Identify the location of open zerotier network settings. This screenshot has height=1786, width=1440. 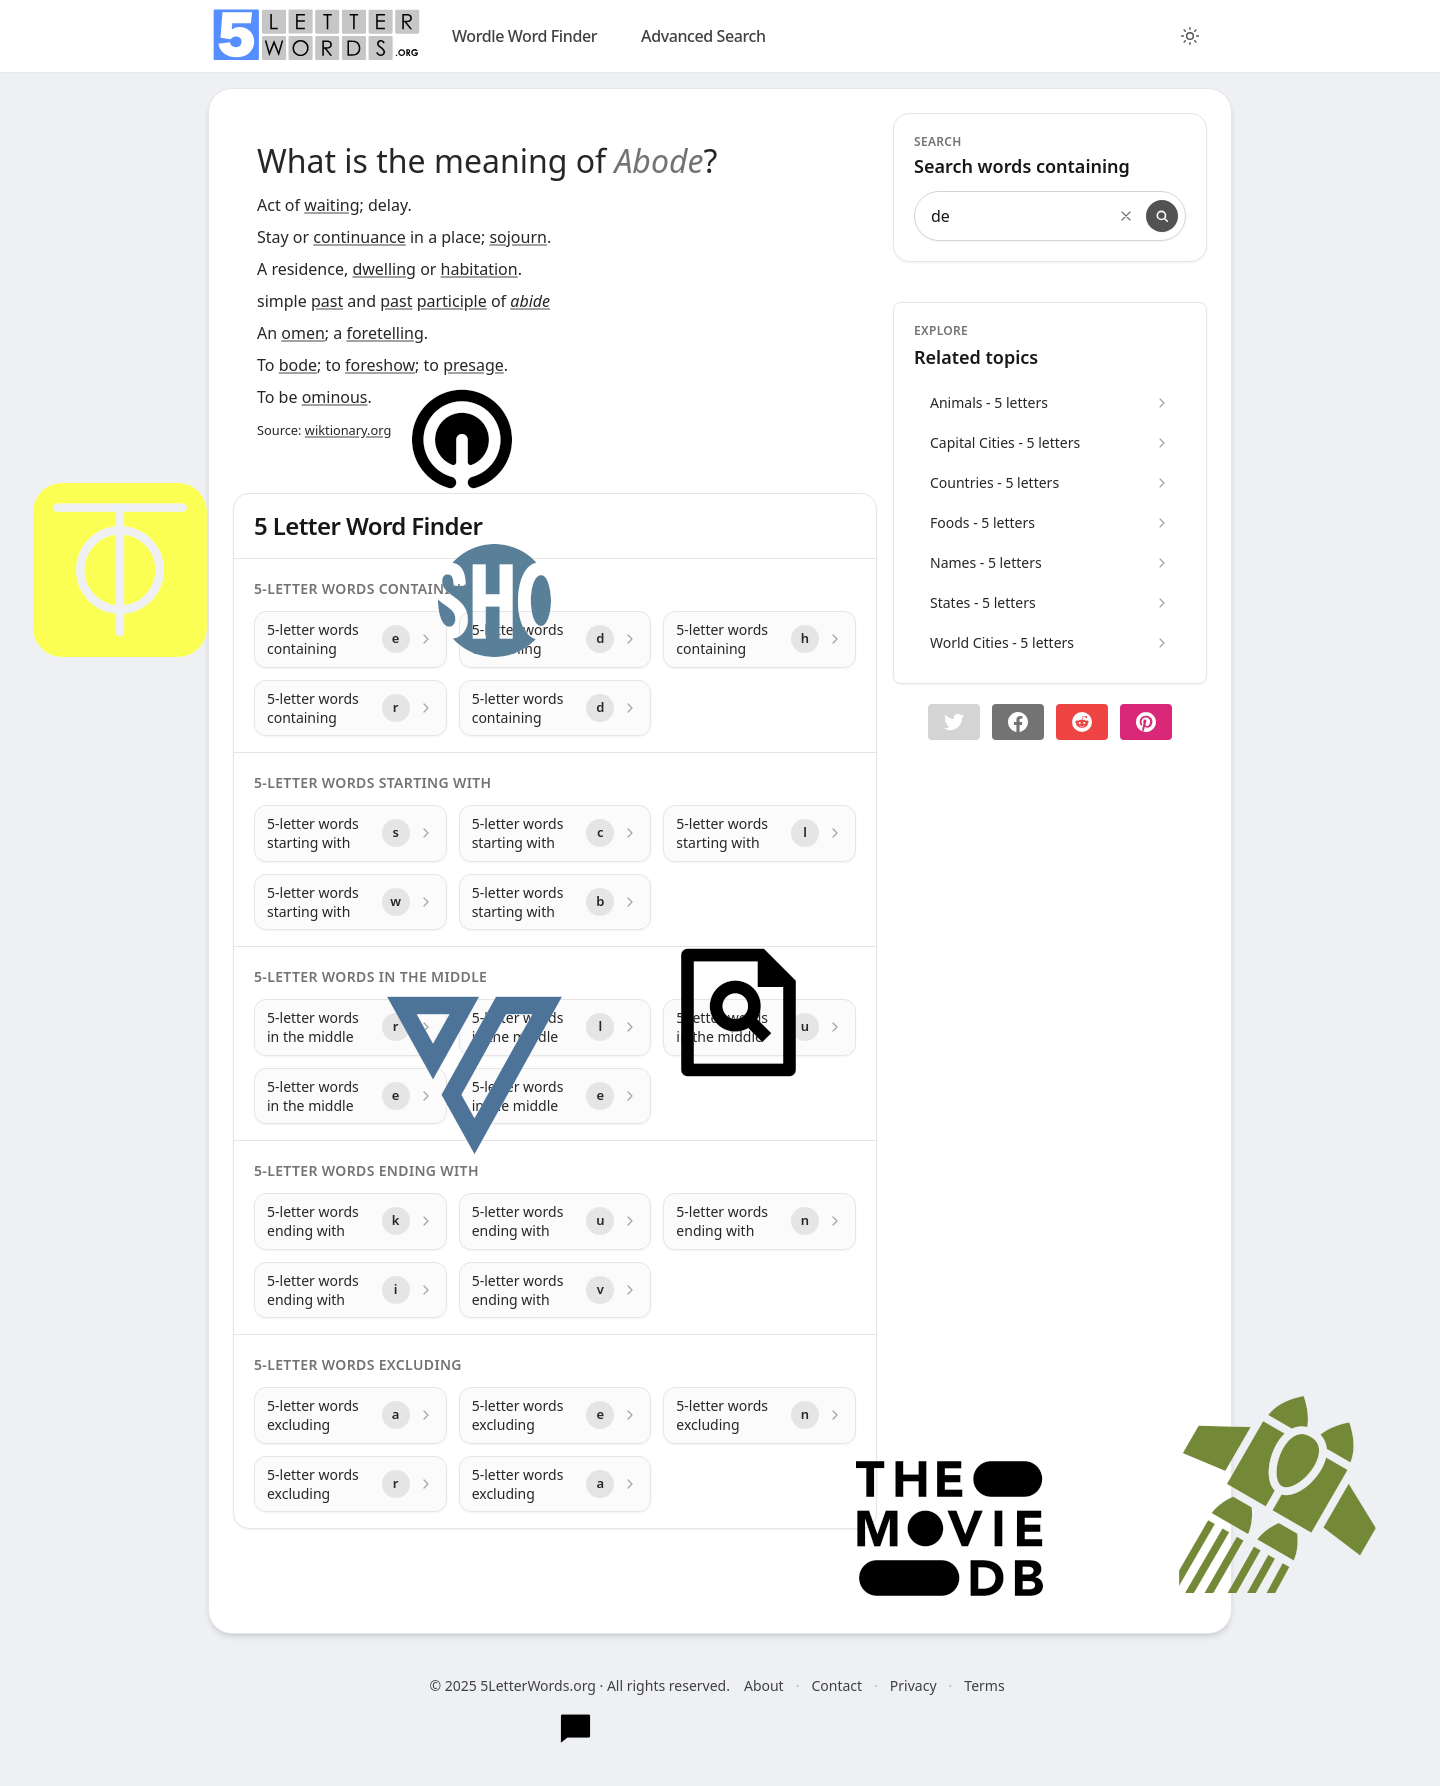
(120, 570).